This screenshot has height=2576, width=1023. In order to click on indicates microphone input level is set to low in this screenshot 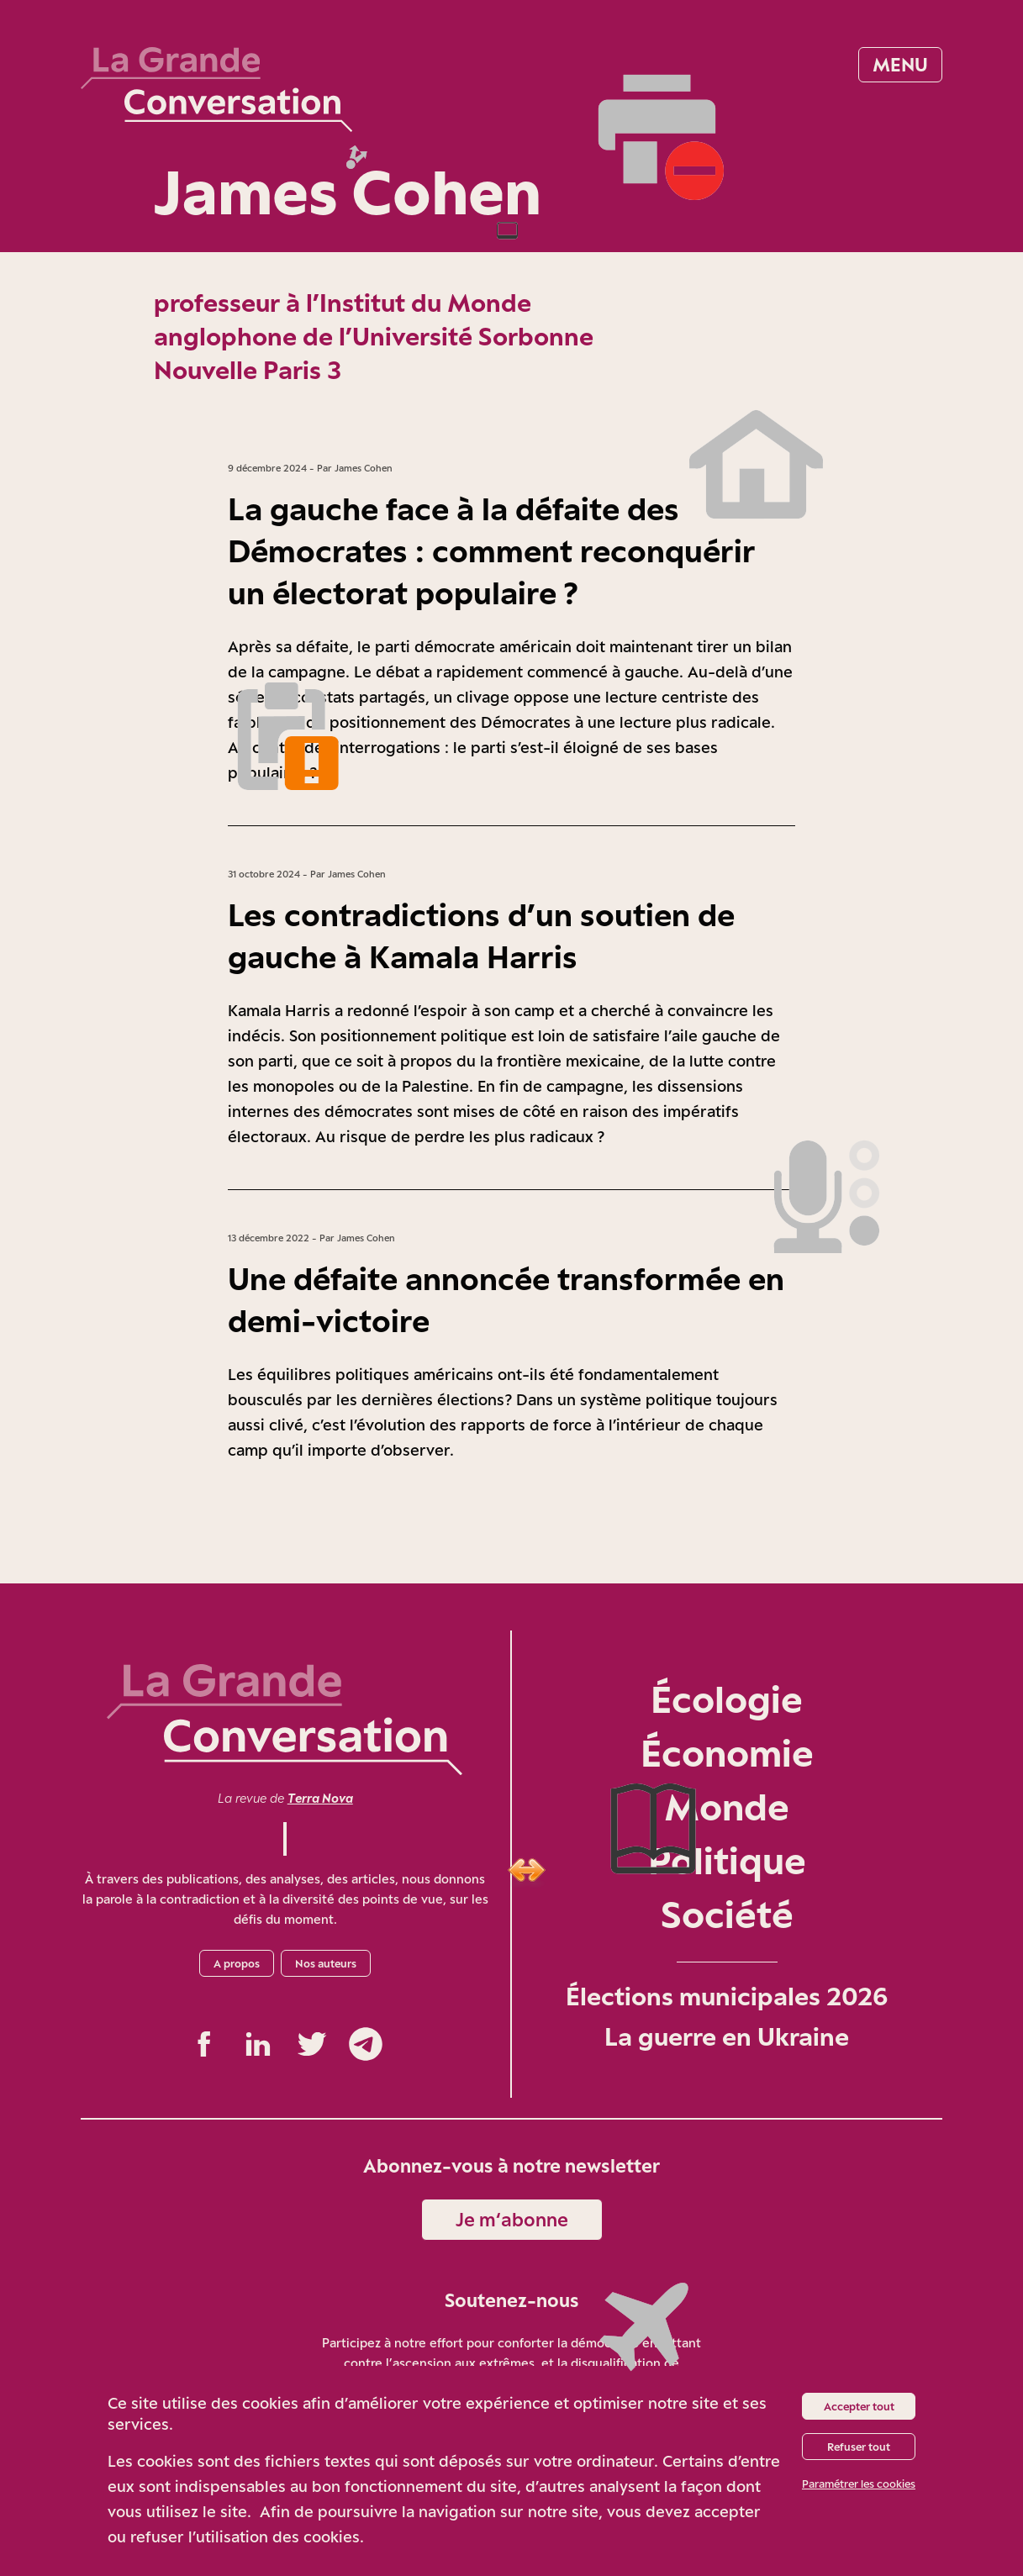, I will do `click(826, 1193)`.